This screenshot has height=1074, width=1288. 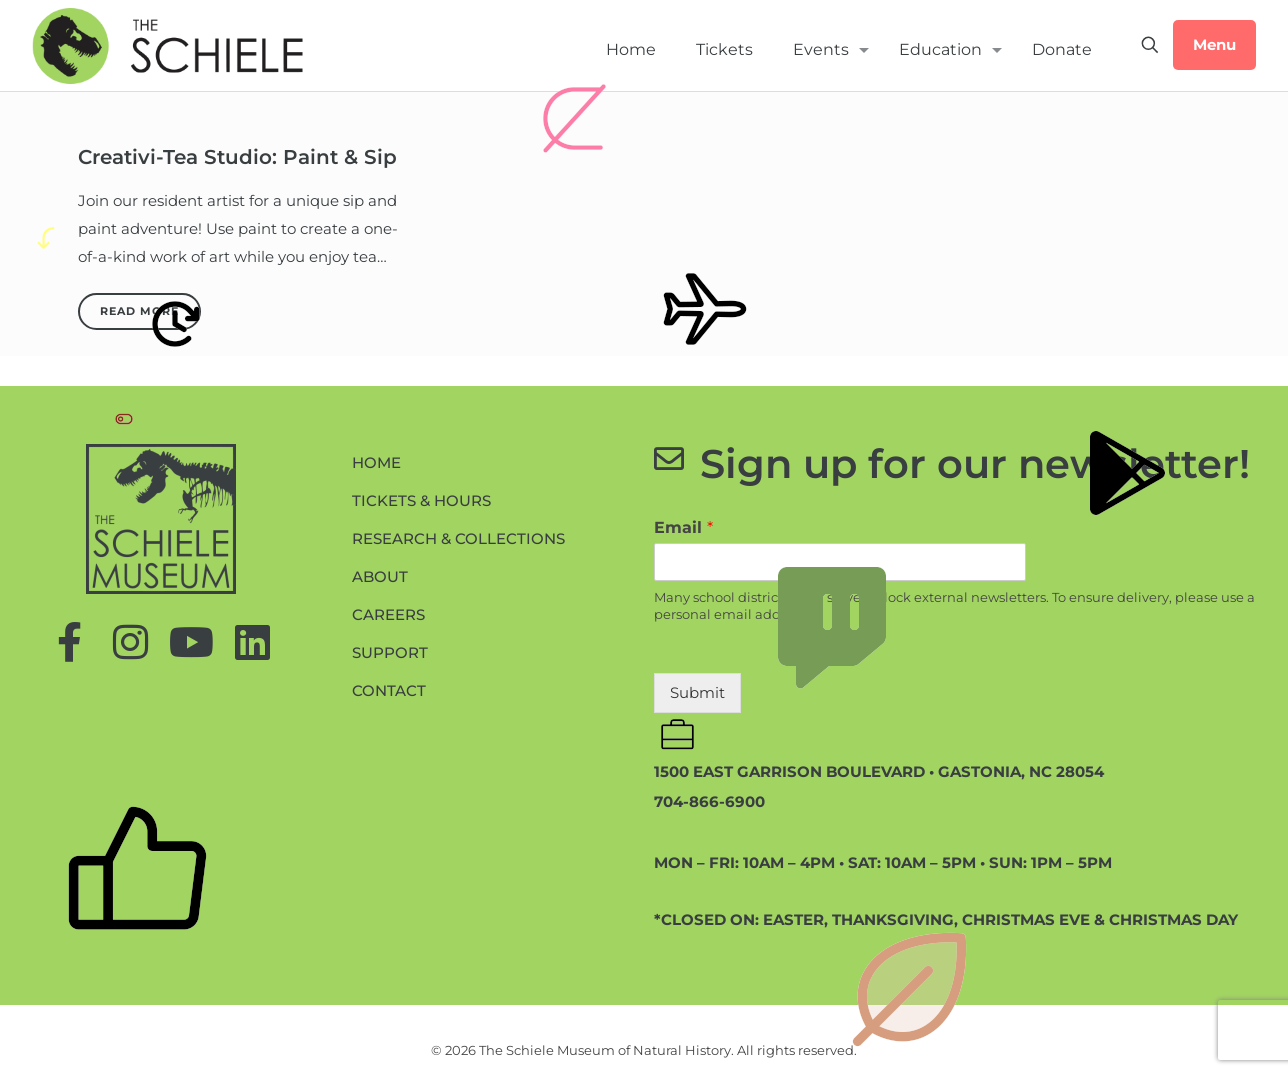 What do you see at coordinates (175, 324) in the screenshot?
I see `restore to a previous version` at bounding box center [175, 324].